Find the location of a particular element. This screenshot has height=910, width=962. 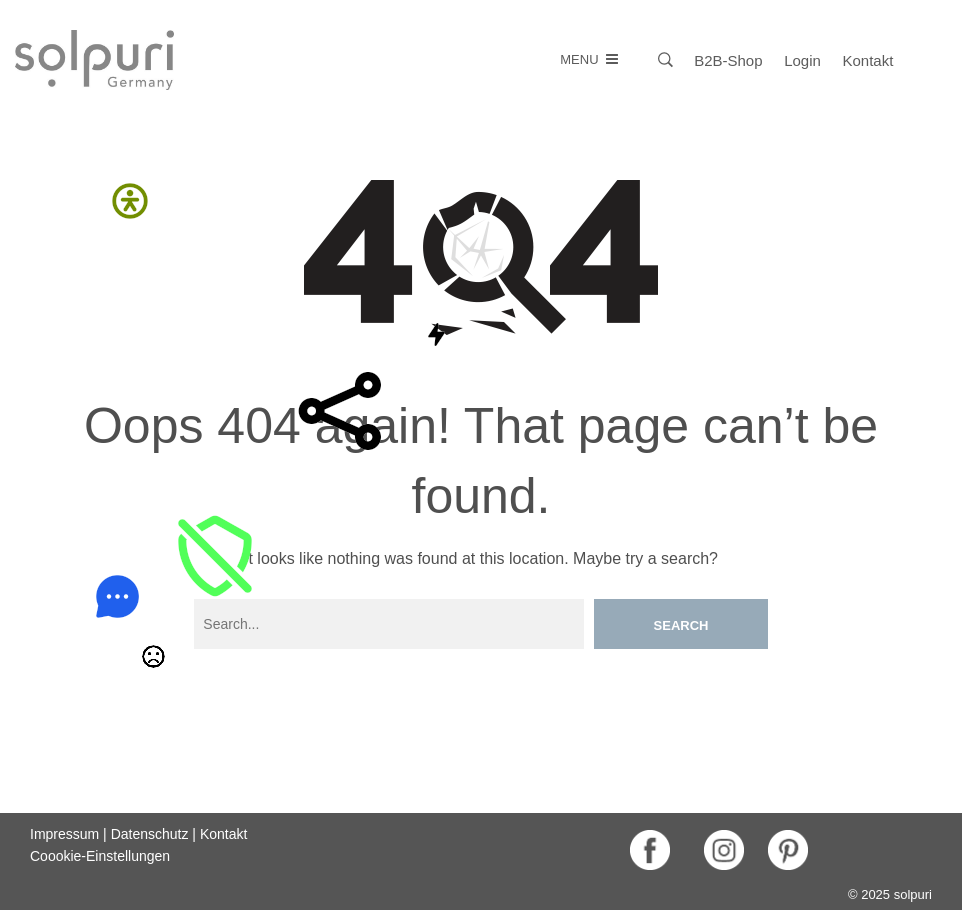

share this content with others is located at coordinates (342, 411).